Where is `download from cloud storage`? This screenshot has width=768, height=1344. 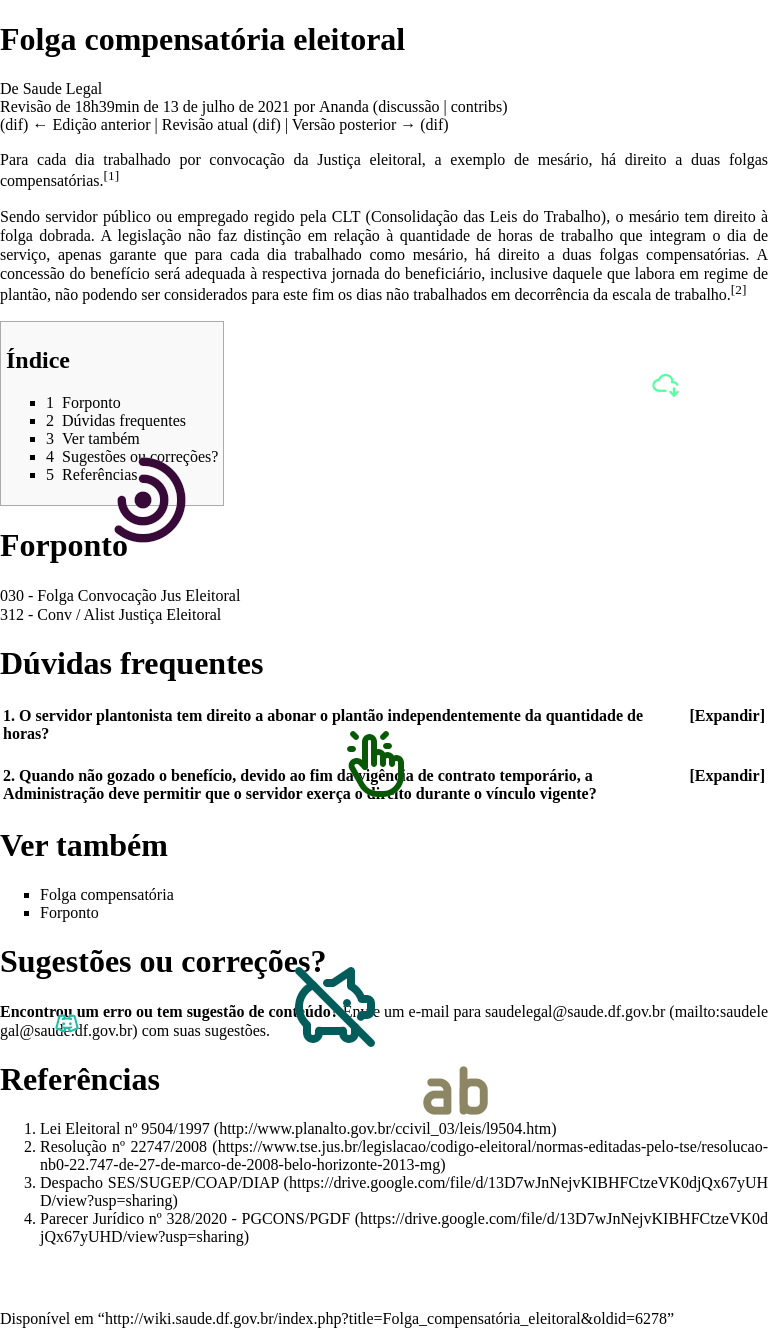 download from cloud storage is located at coordinates (665, 383).